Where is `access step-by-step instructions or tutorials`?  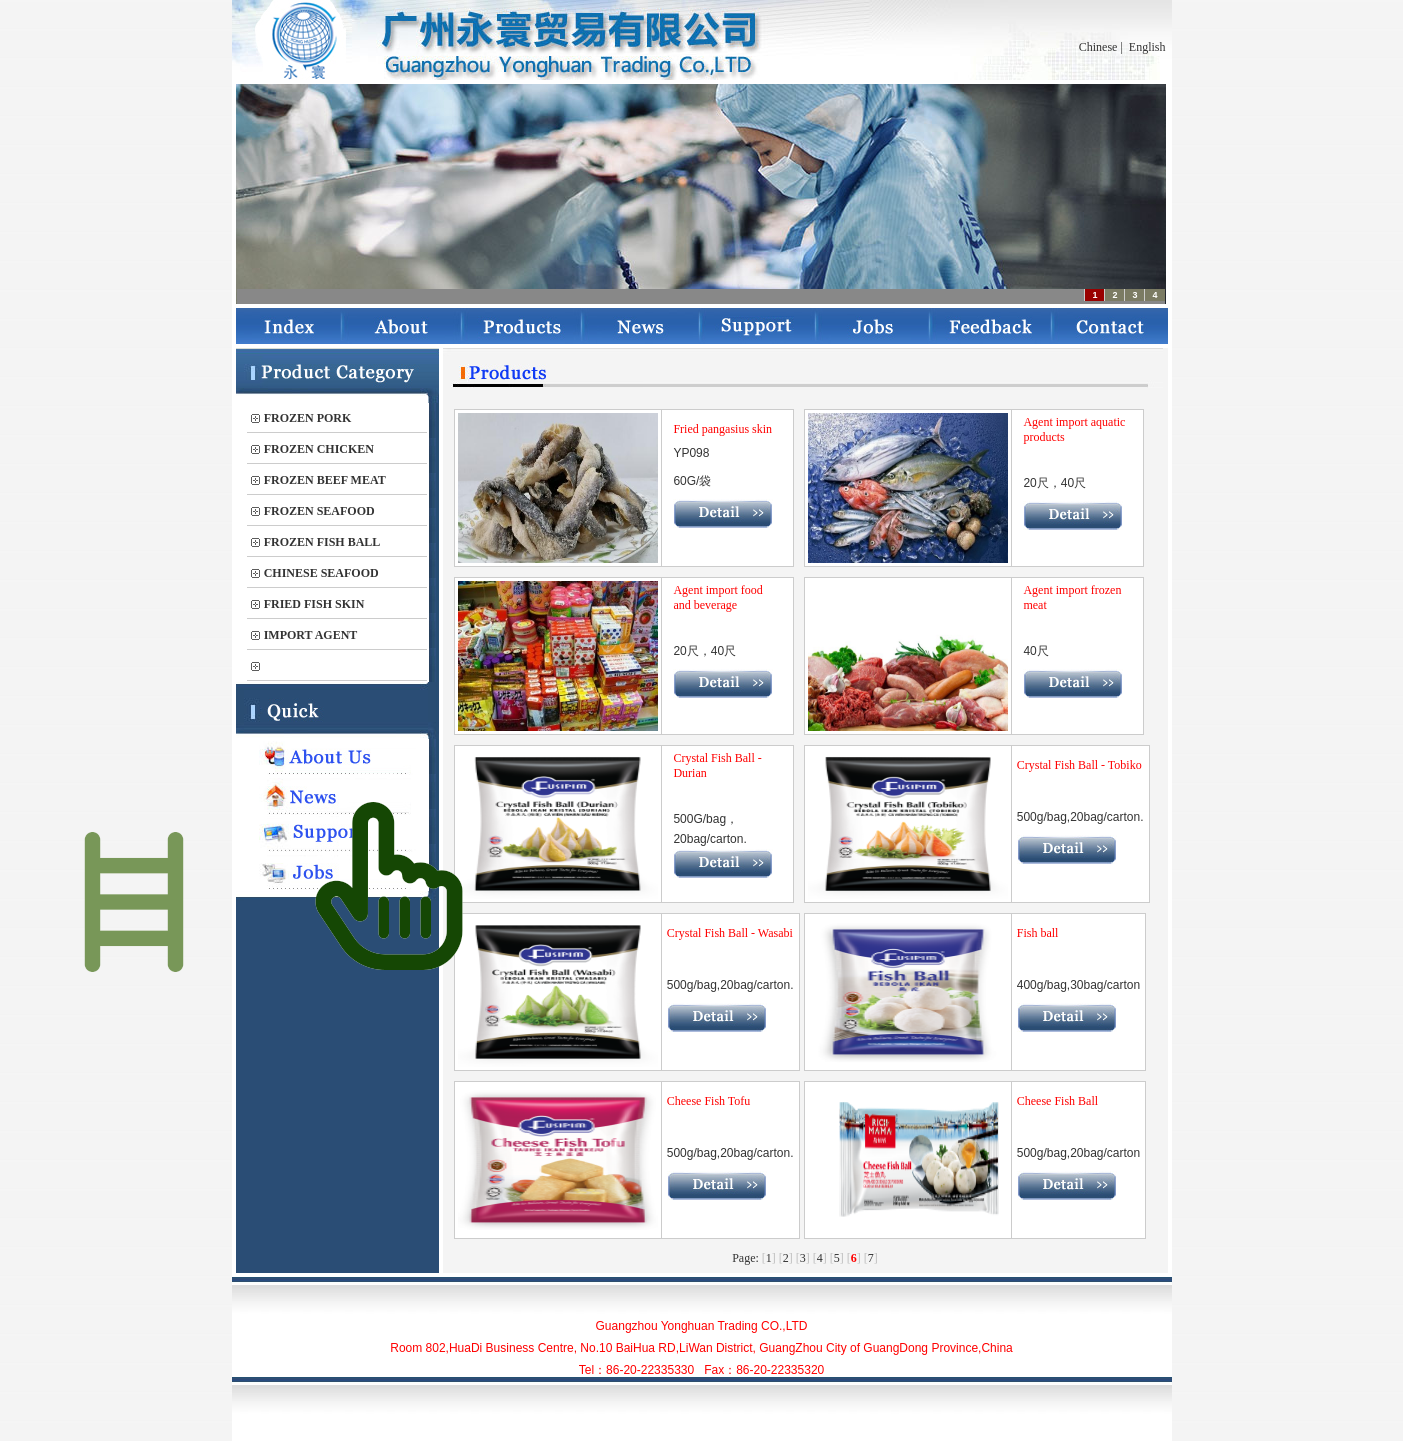
access step-by-step instructions or tutorials is located at coordinates (134, 902).